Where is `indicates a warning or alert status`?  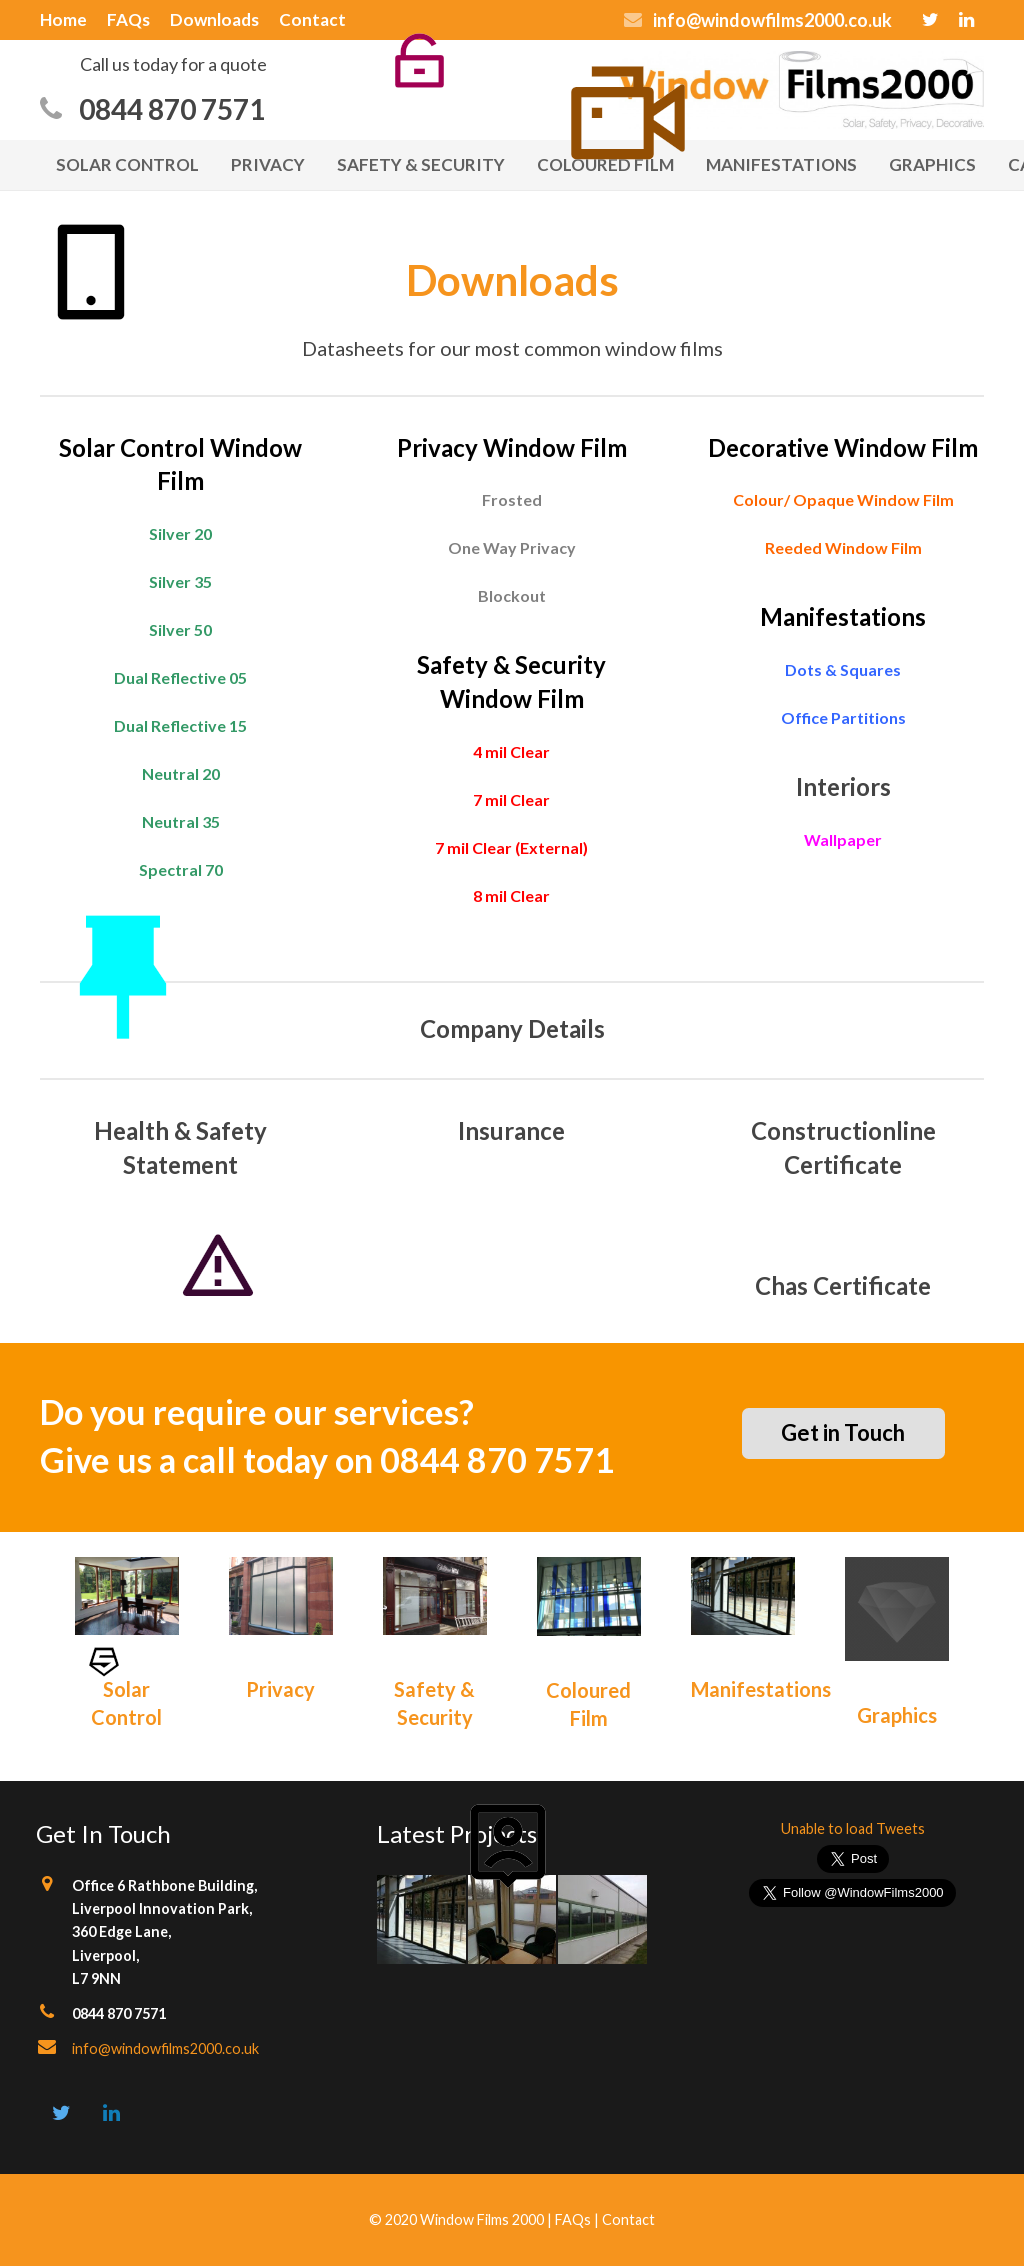
indicates a warning or alert status is located at coordinates (218, 1266).